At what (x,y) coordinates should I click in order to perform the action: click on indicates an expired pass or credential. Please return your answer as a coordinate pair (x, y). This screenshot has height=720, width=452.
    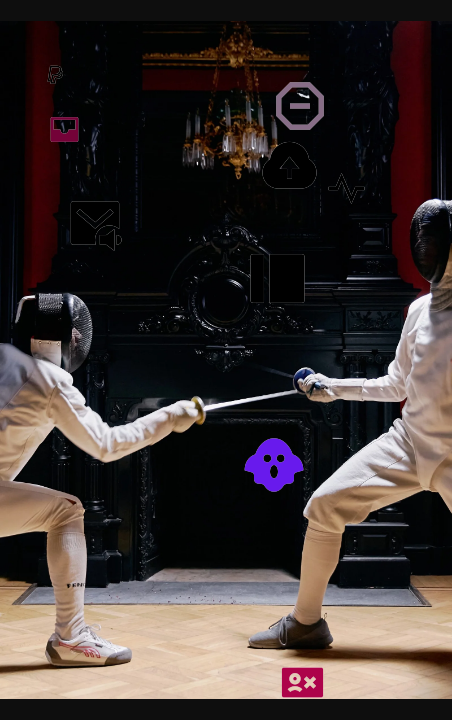
    Looking at the image, I should click on (302, 682).